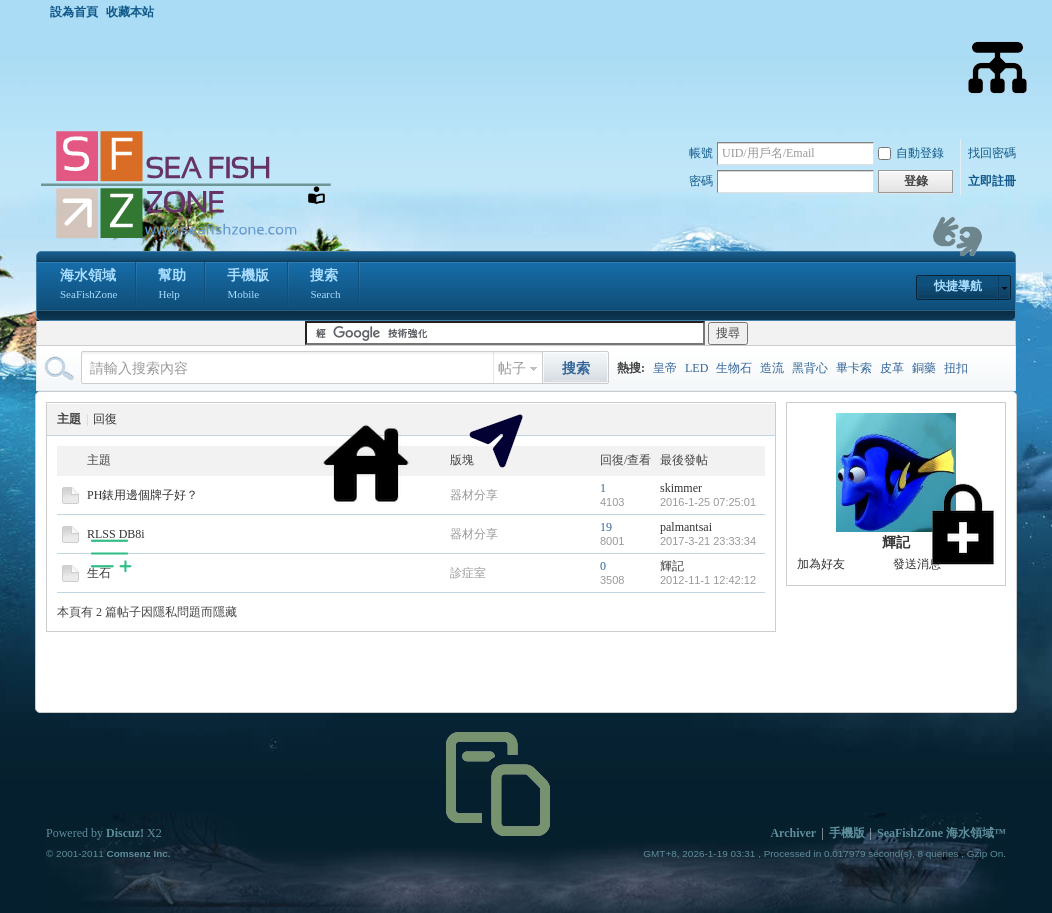  Describe the element at coordinates (498, 784) in the screenshot. I see `copy file to clipboard` at that location.